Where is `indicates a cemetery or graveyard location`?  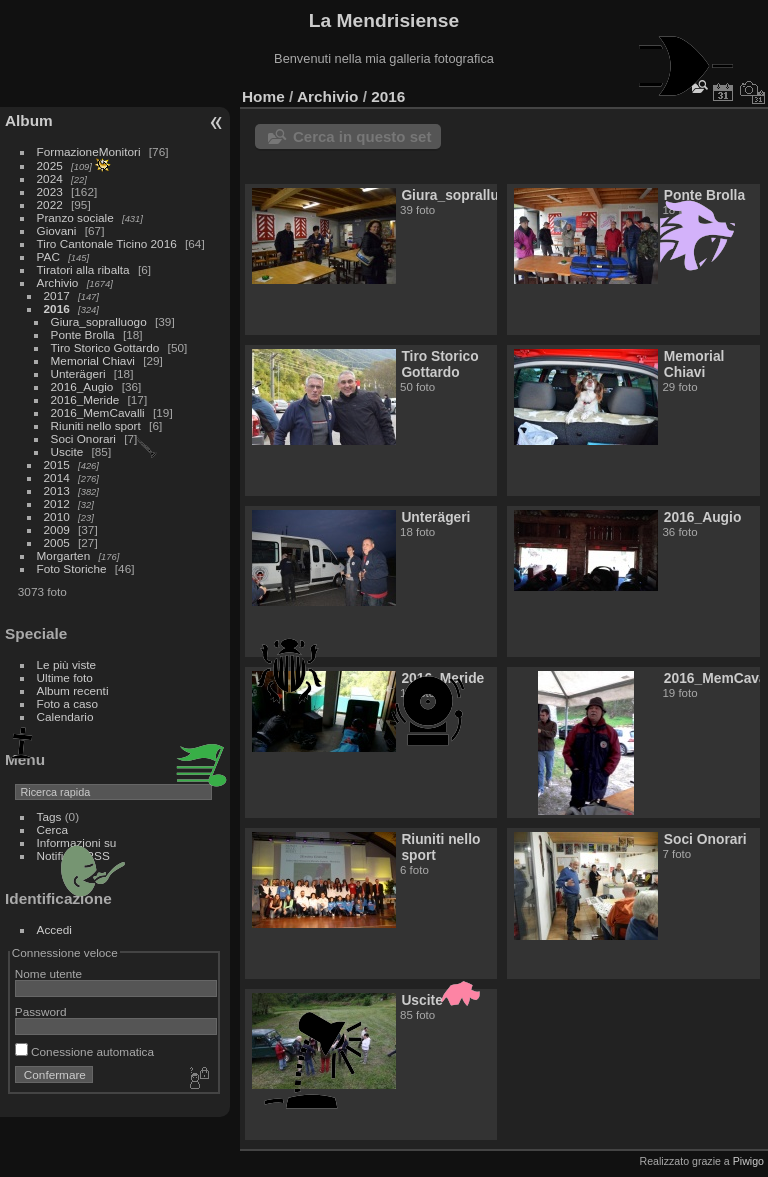 indicates a cemetery or graveyard location is located at coordinates (21, 743).